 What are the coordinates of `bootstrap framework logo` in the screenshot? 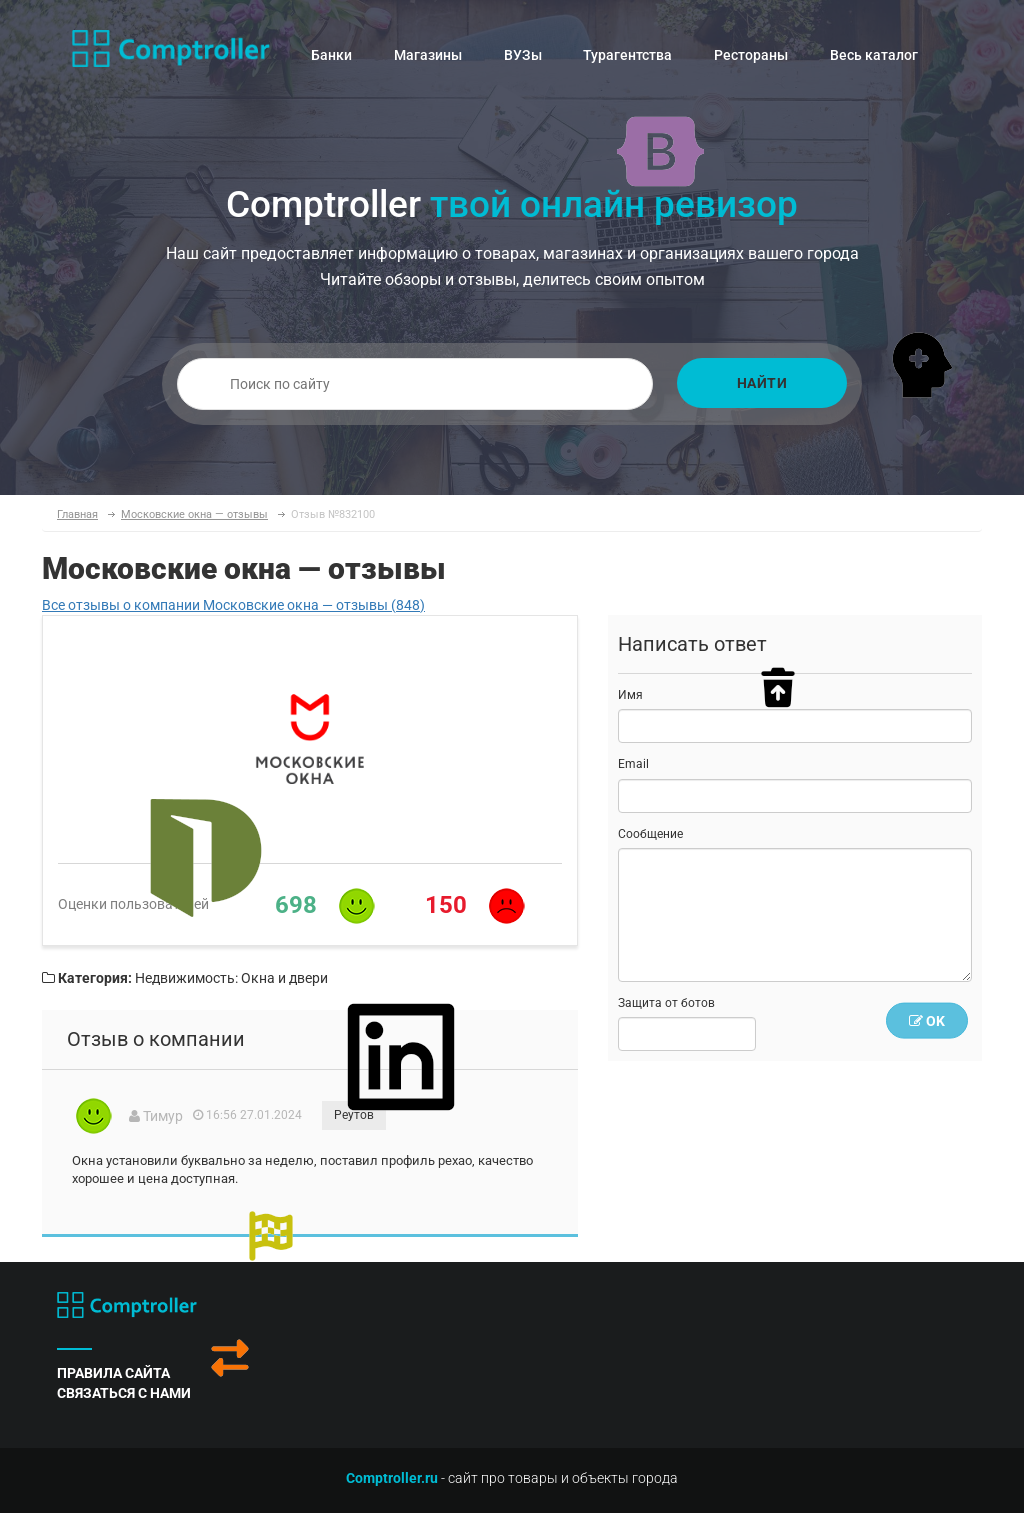 It's located at (660, 151).